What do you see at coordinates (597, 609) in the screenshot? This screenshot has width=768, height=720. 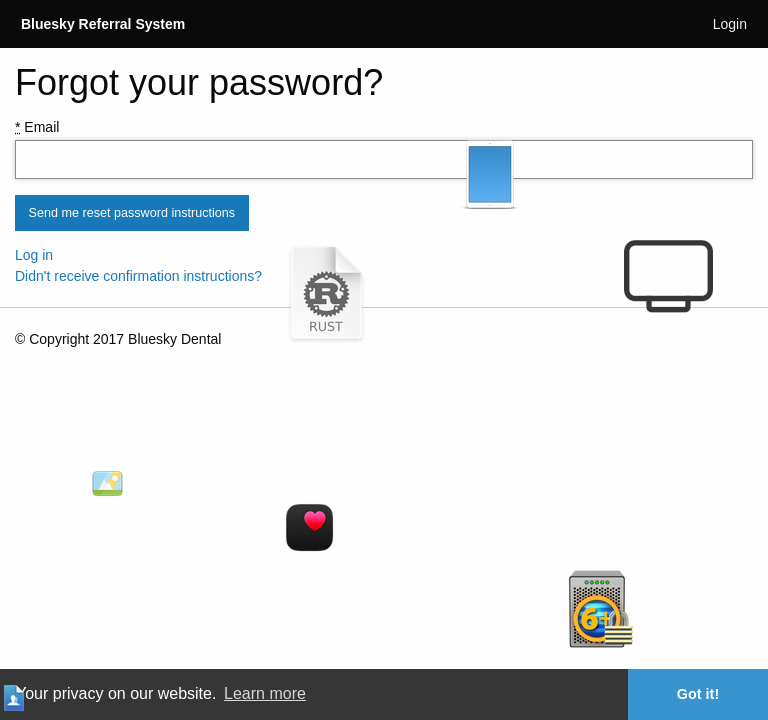 I see `locked RAID 6+ storage volume` at bounding box center [597, 609].